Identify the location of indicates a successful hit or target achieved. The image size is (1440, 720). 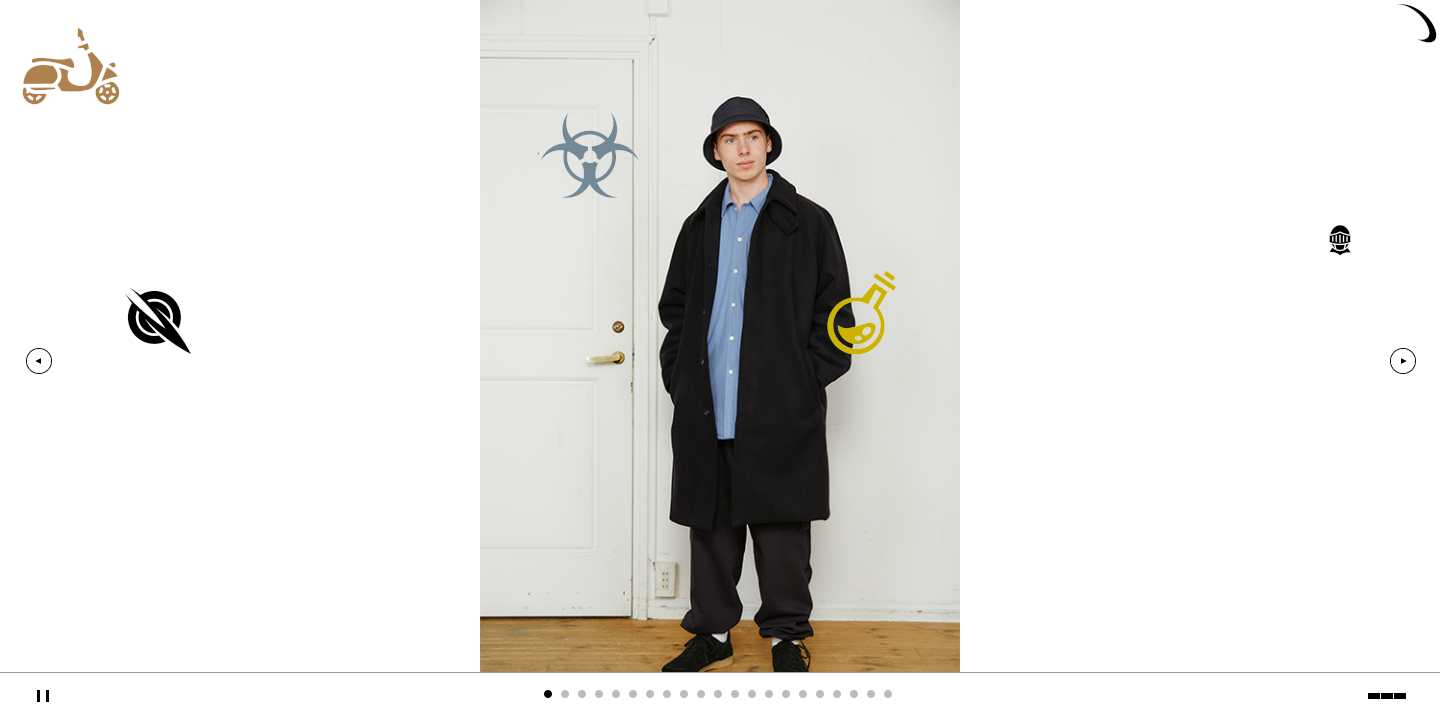
(158, 321).